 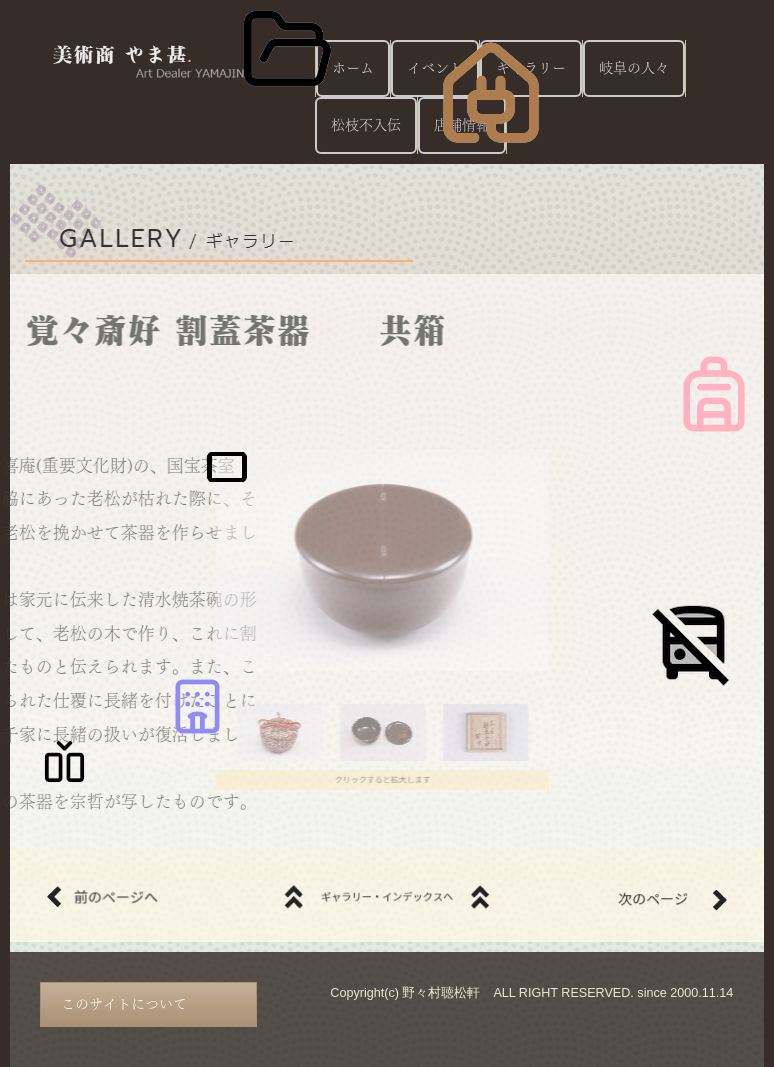 What do you see at coordinates (287, 50) in the screenshot?
I see `open folder to view contents` at bounding box center [287, 50].